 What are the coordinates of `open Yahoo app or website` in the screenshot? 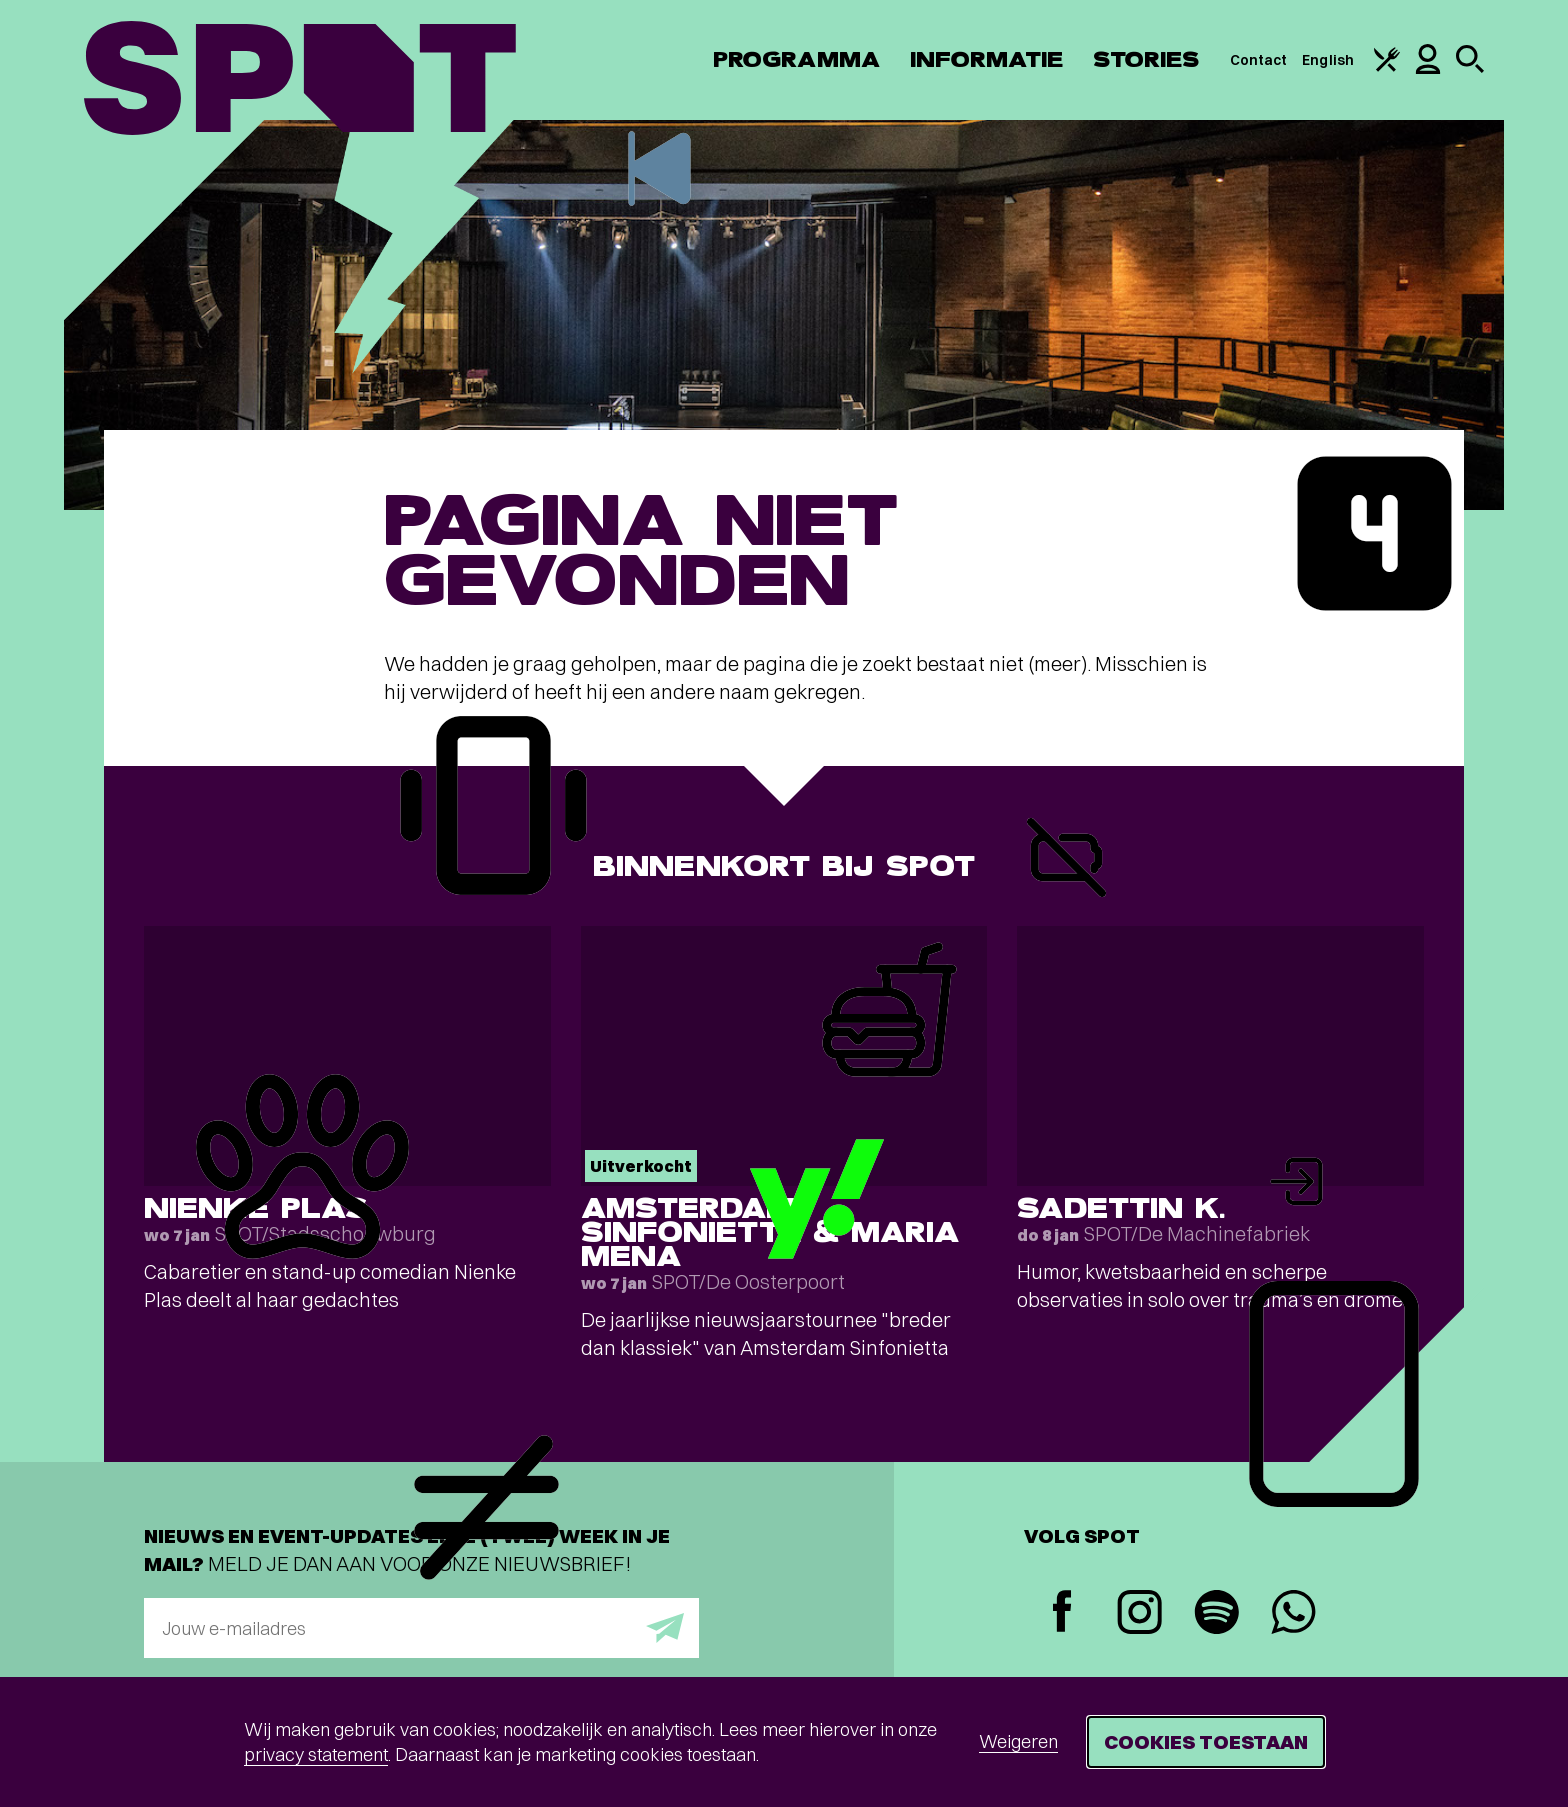 It's located at (817, 1199).